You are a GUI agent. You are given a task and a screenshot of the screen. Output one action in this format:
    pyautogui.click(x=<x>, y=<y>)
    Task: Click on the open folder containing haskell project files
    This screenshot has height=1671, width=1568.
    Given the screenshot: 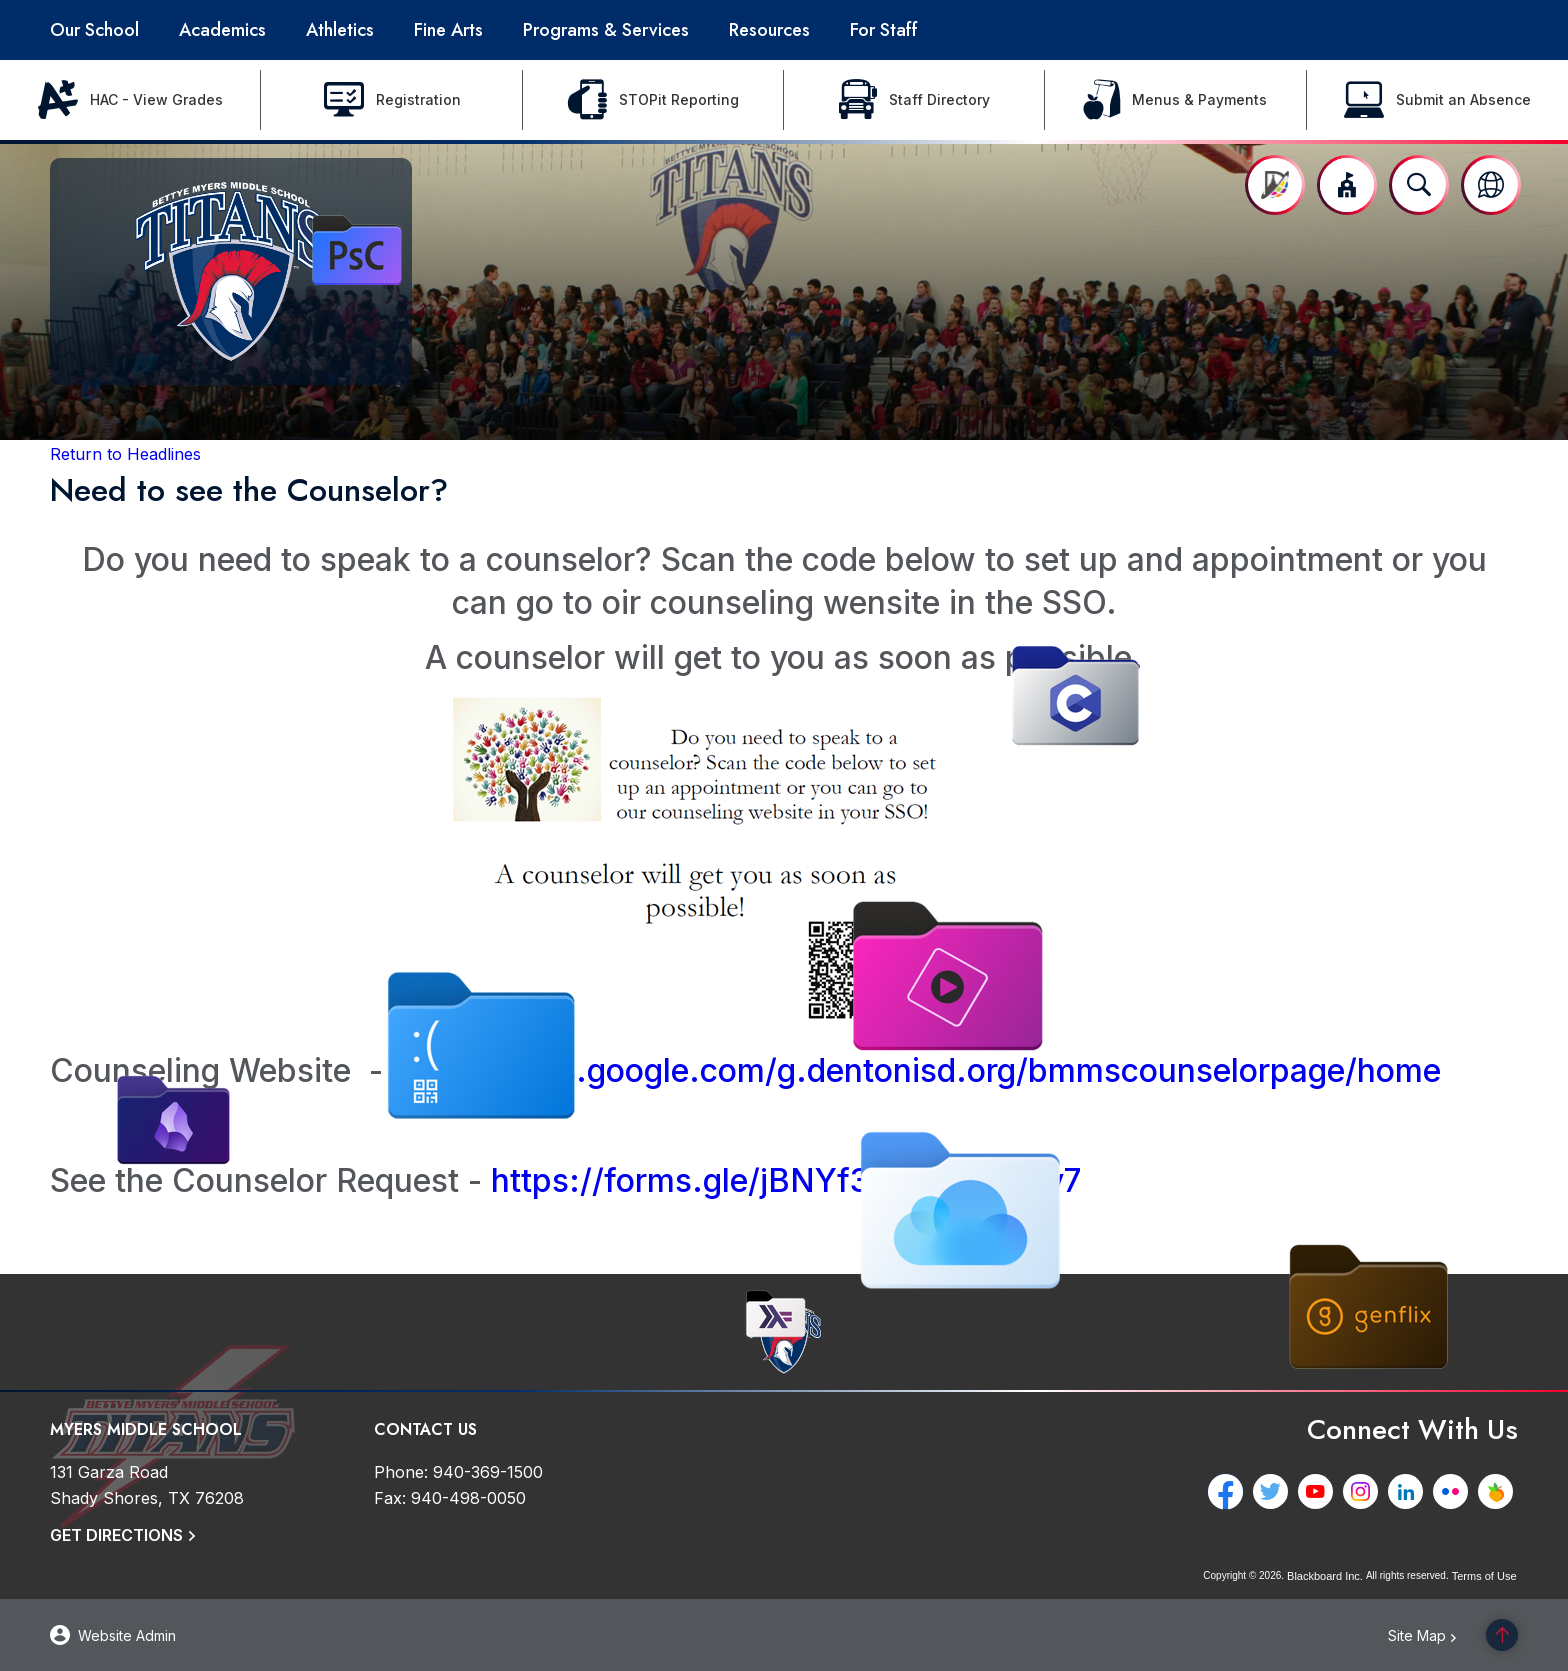 What is the action you would take?
    pyautogui.click(x=775, y=1315)
    